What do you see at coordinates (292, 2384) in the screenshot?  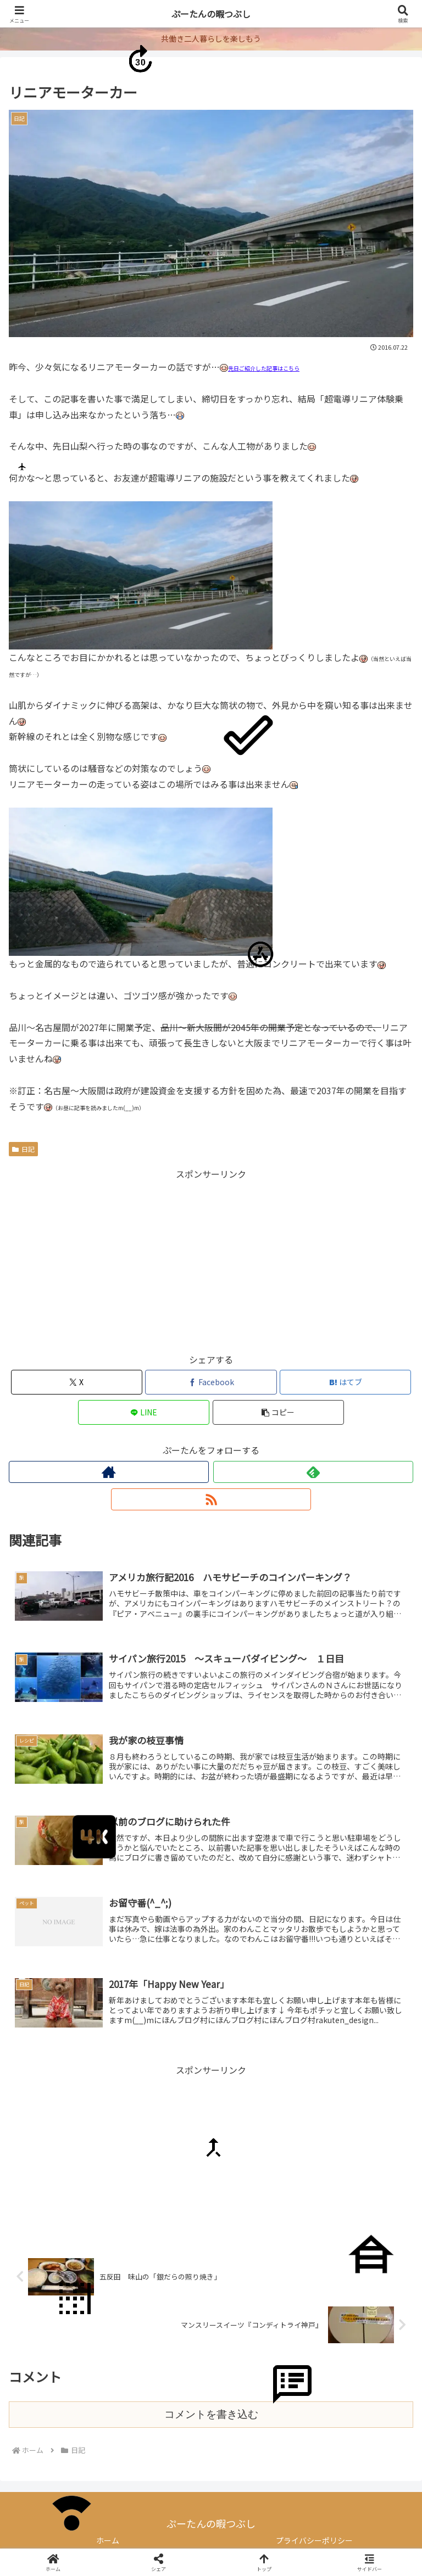 I see `view speaker notes or presentation talking points` at bounding box center [292, 2384].